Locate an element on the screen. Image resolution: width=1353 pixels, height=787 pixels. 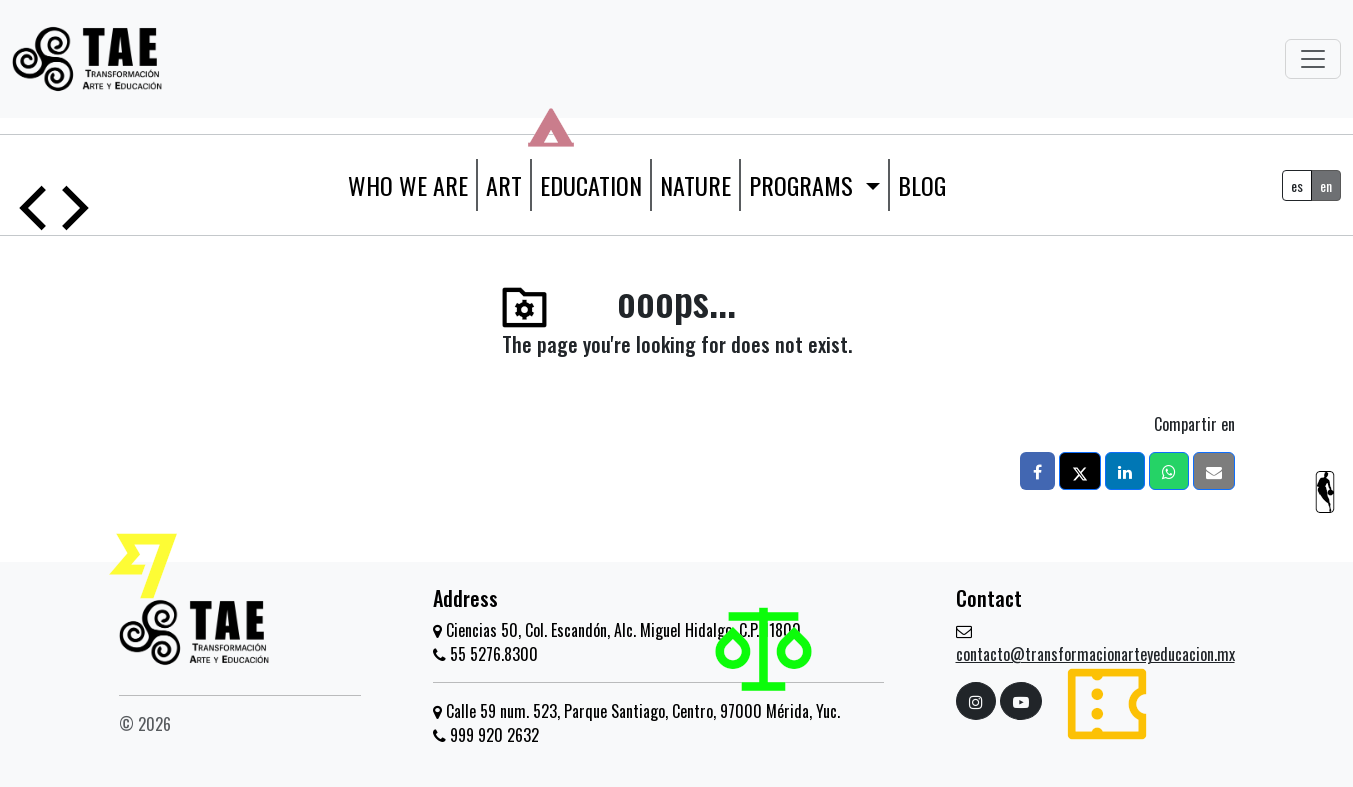
access legal or terms of service information is located at coordinates (763, 651).